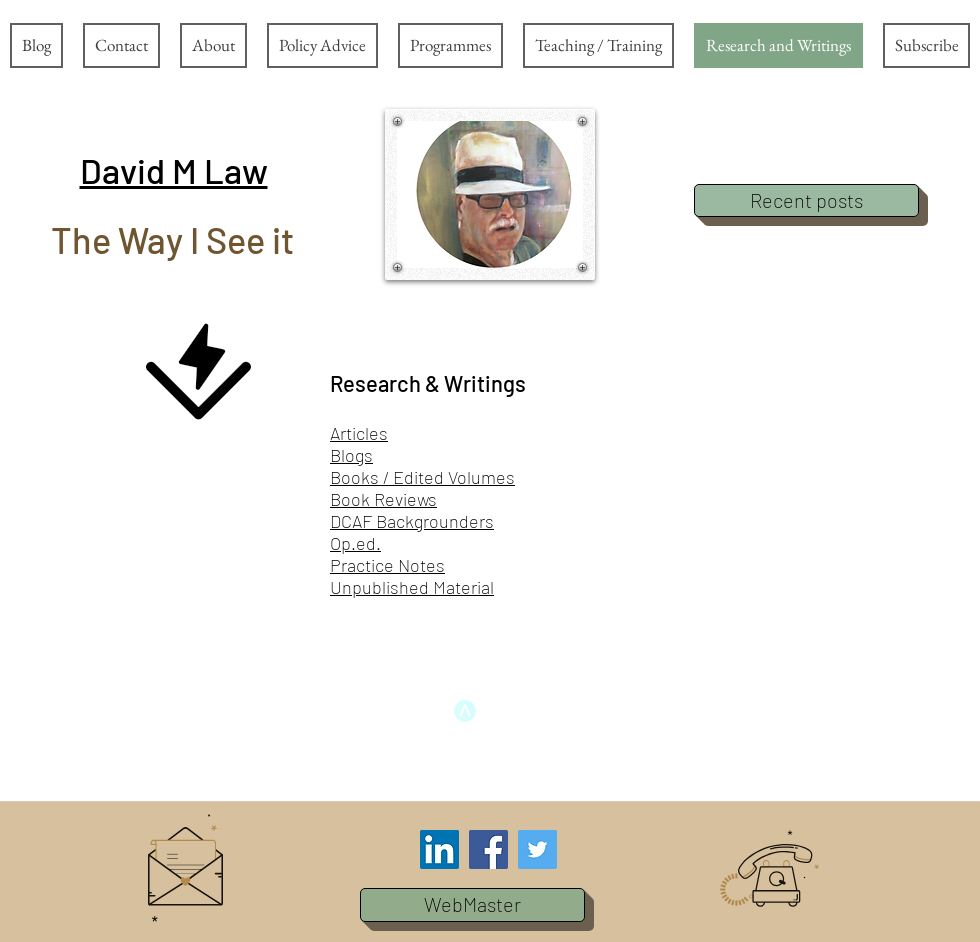 The width and height of the screenshot is (980, 942). What do you see at coordinates (465, 711) in the screenshot?
I see `open the lydia mobile payment app` at bounding box center [465, 711].